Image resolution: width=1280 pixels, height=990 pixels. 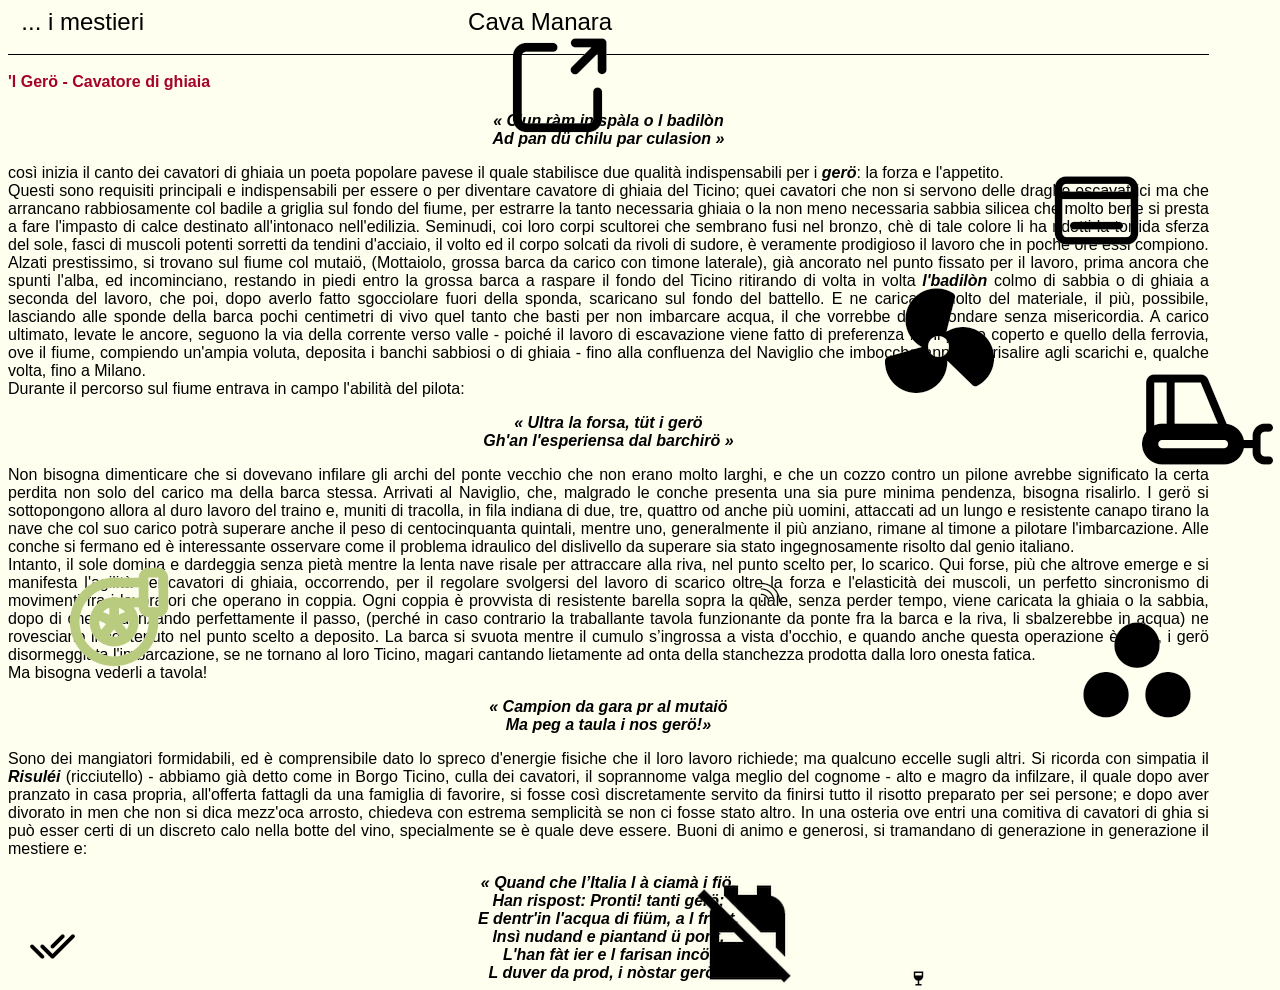 I want to click on view grouped items or collections, so click(x=1137, y=672).